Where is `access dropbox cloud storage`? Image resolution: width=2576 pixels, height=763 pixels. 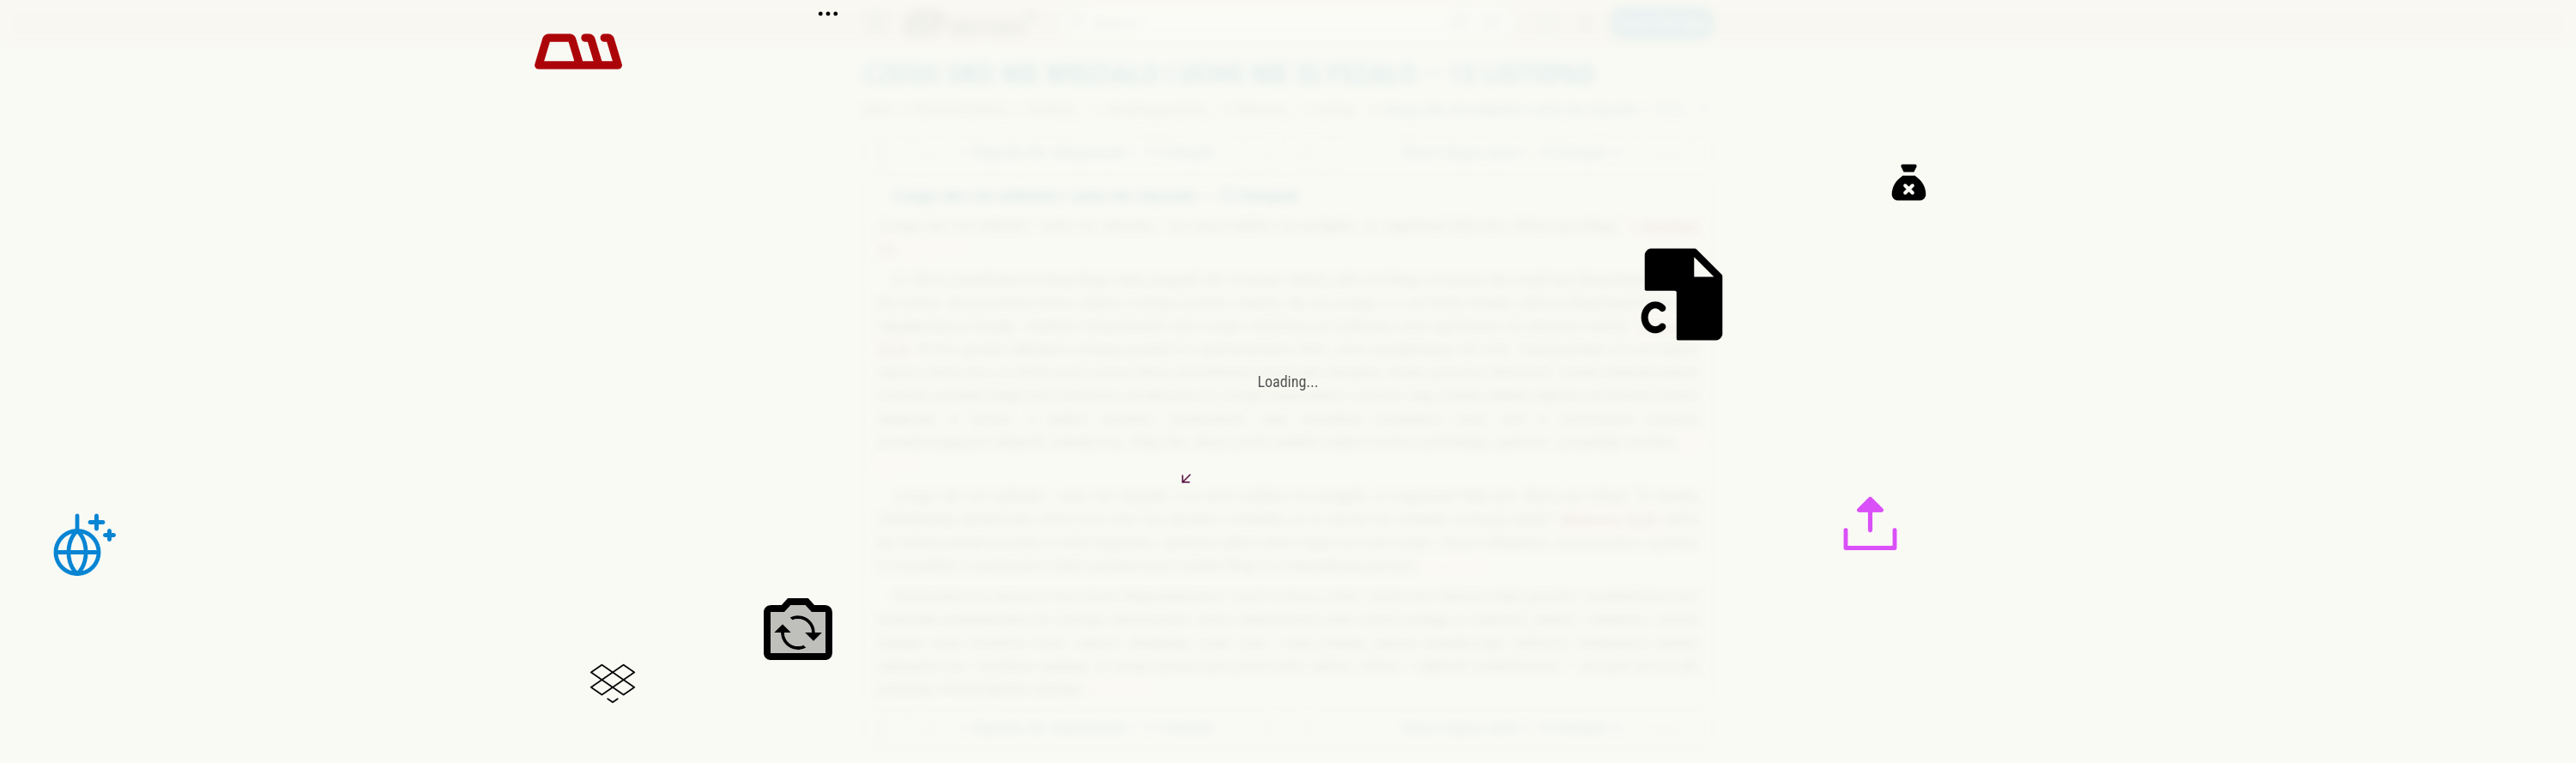
access dropbox cloud storage is located at coordinates (613, 681).